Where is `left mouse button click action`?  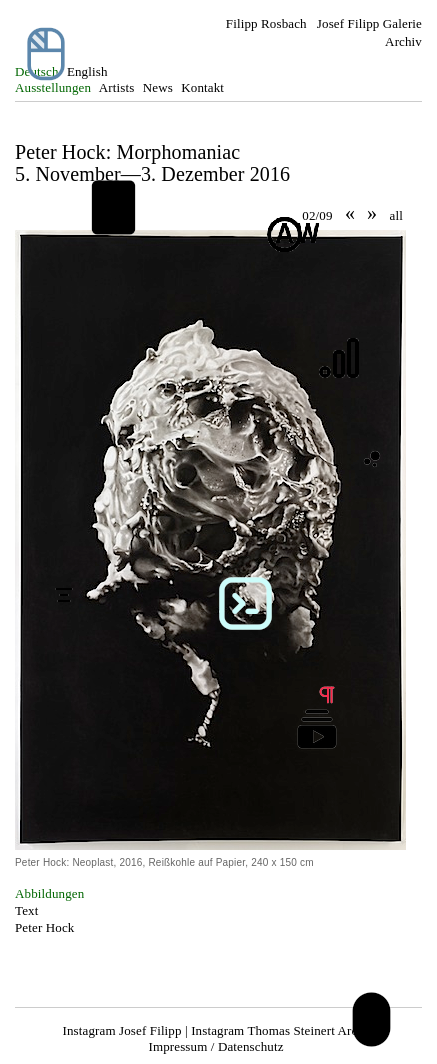 left mouse button click action is located at coordinates (46, 54).